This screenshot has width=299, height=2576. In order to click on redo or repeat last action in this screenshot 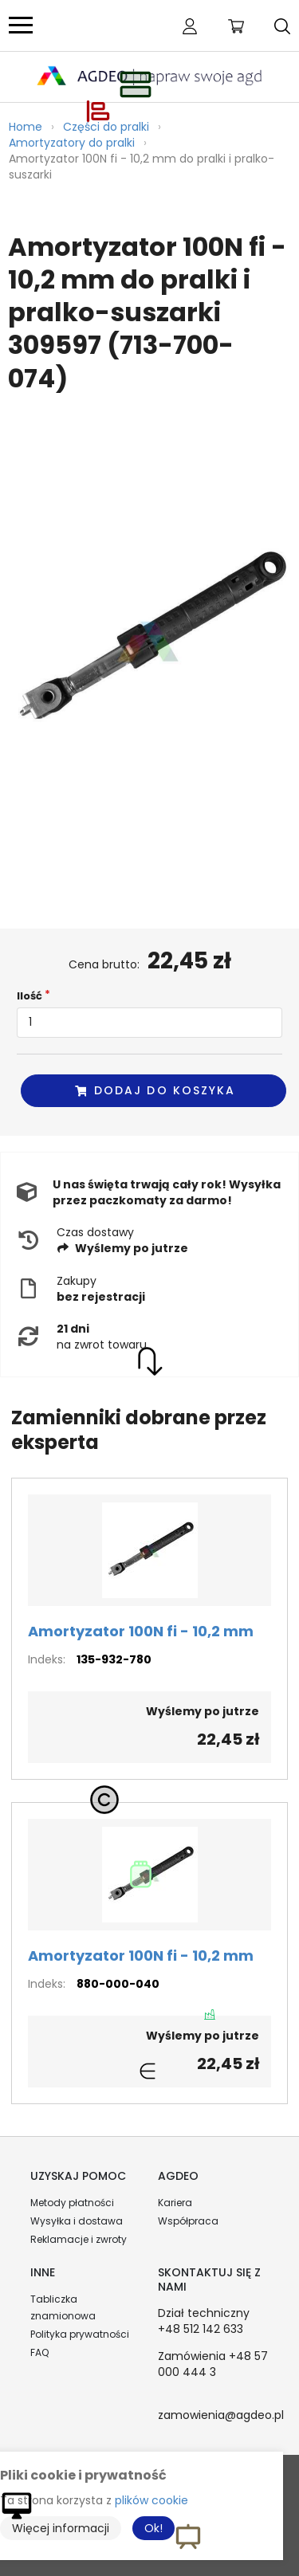, I will do `click(149, 1361)`.